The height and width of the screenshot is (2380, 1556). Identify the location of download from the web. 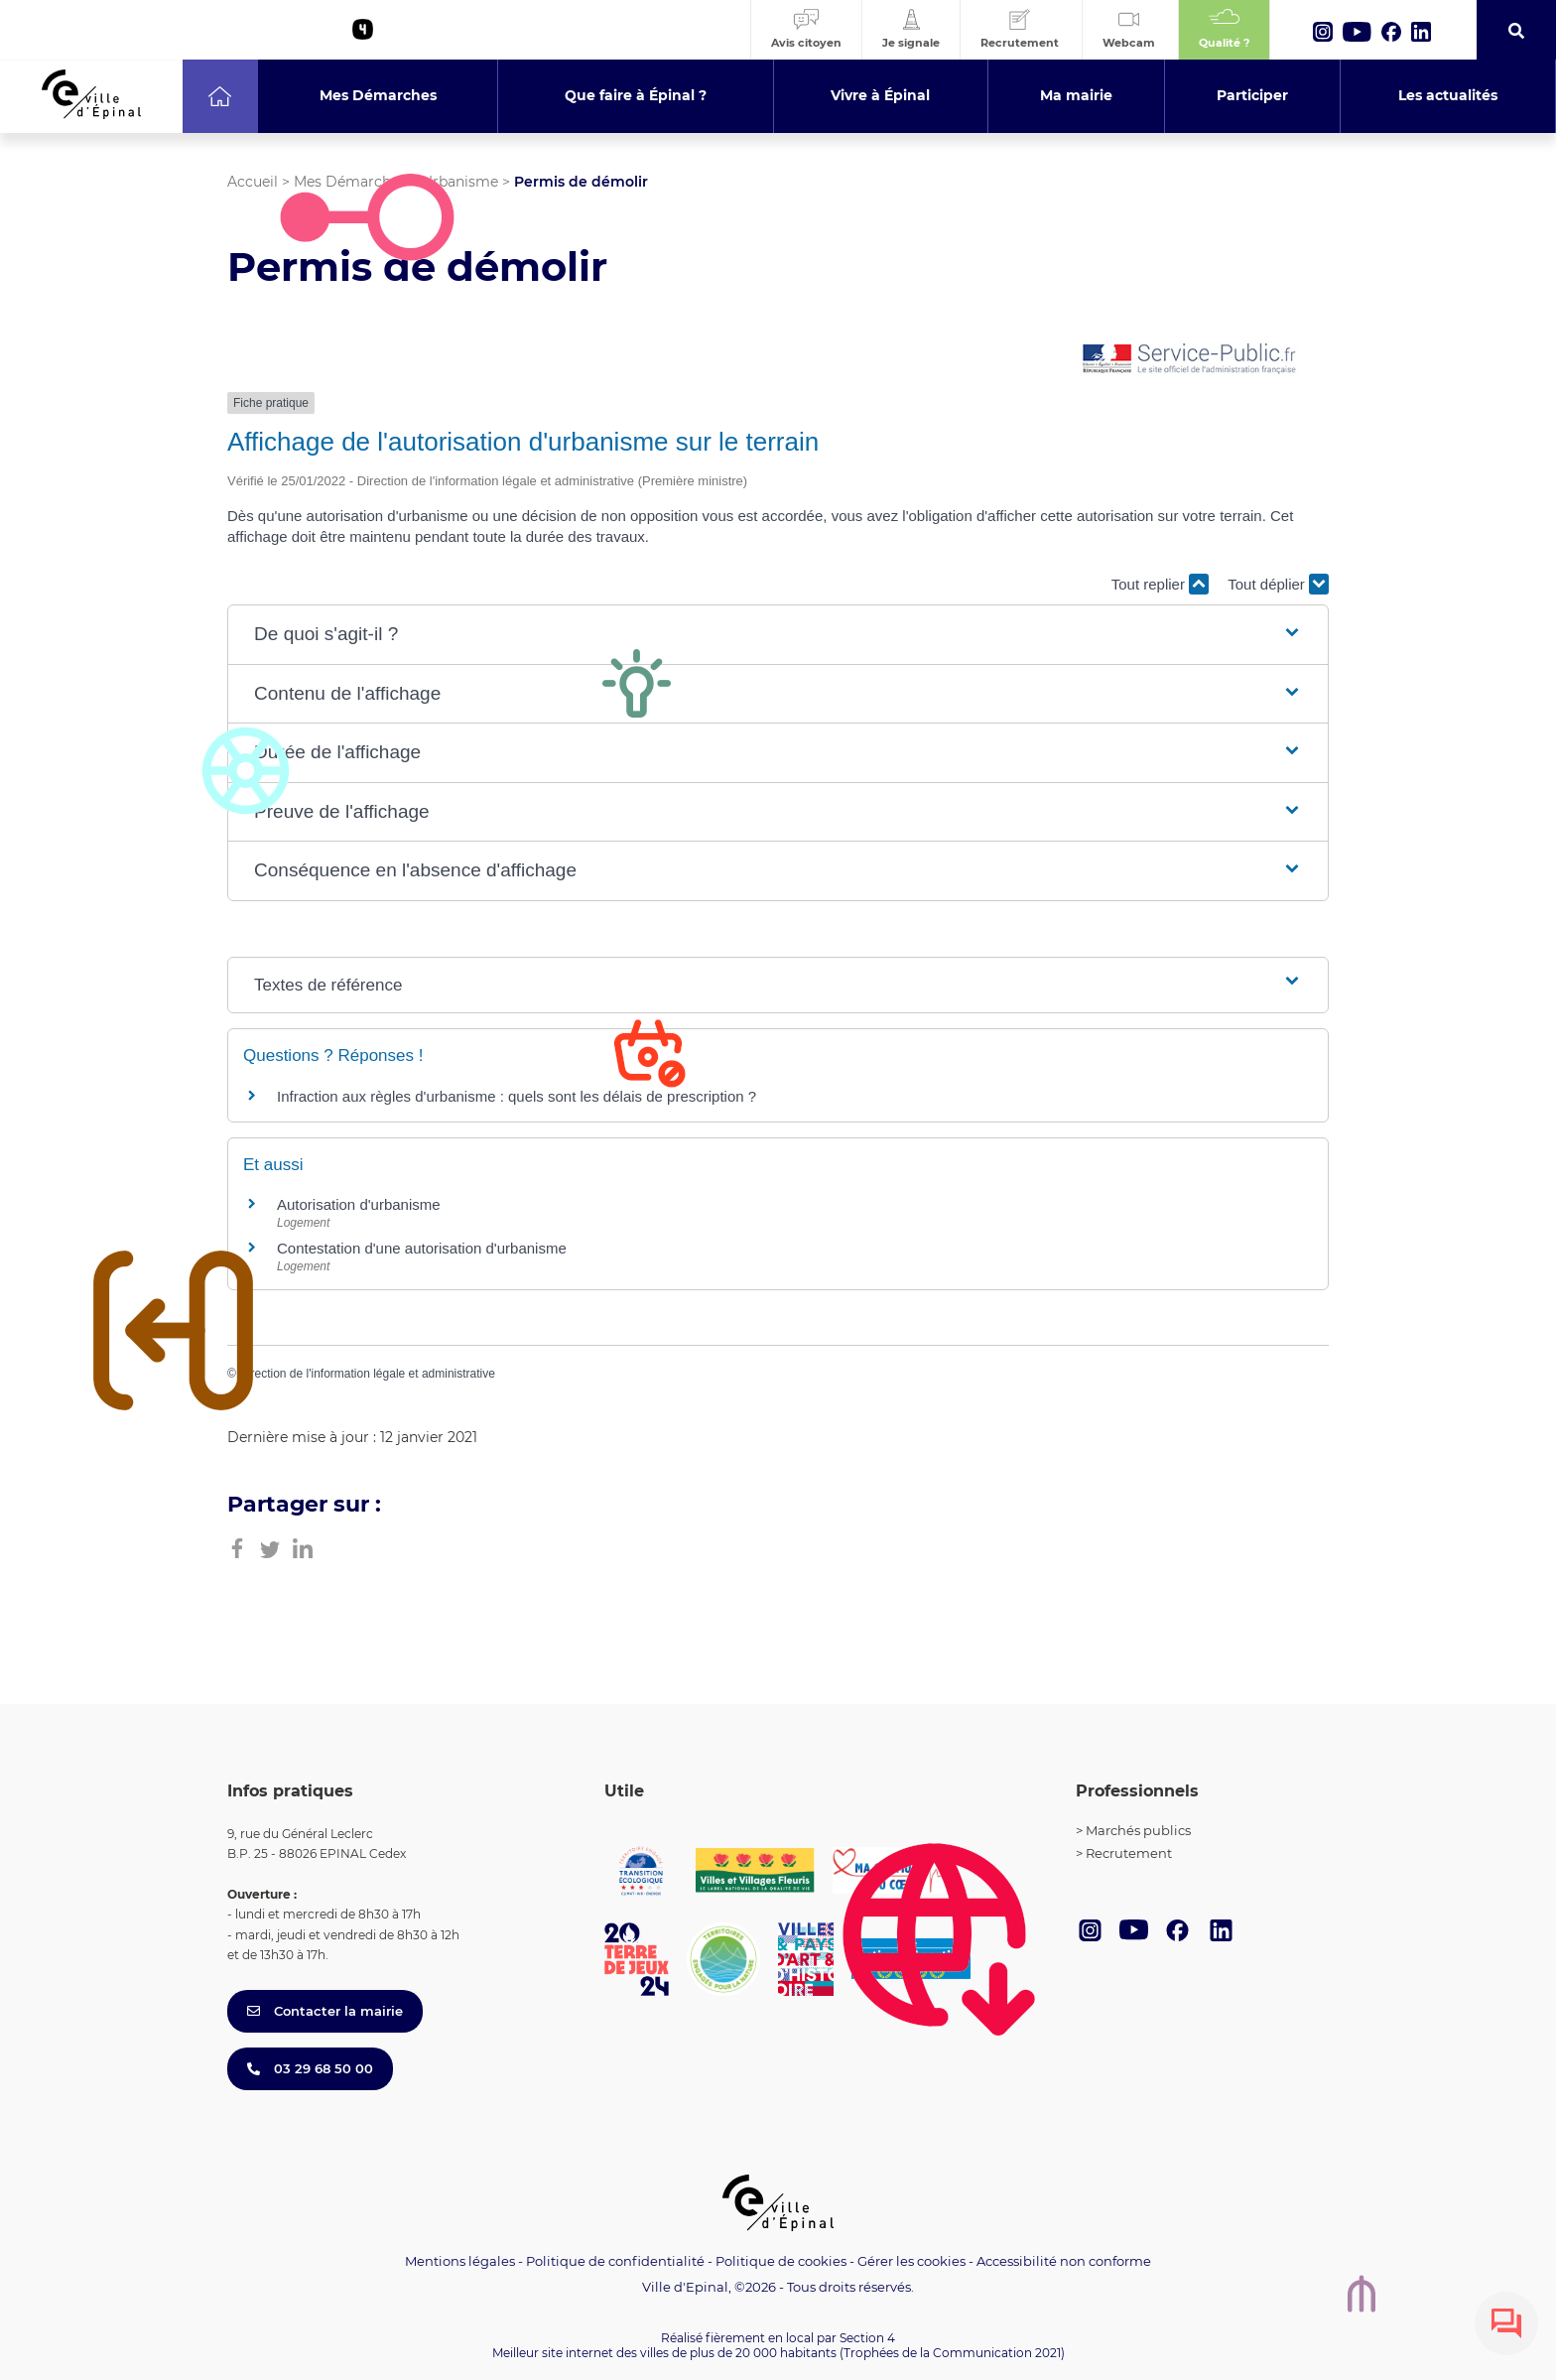
(934, 1934).